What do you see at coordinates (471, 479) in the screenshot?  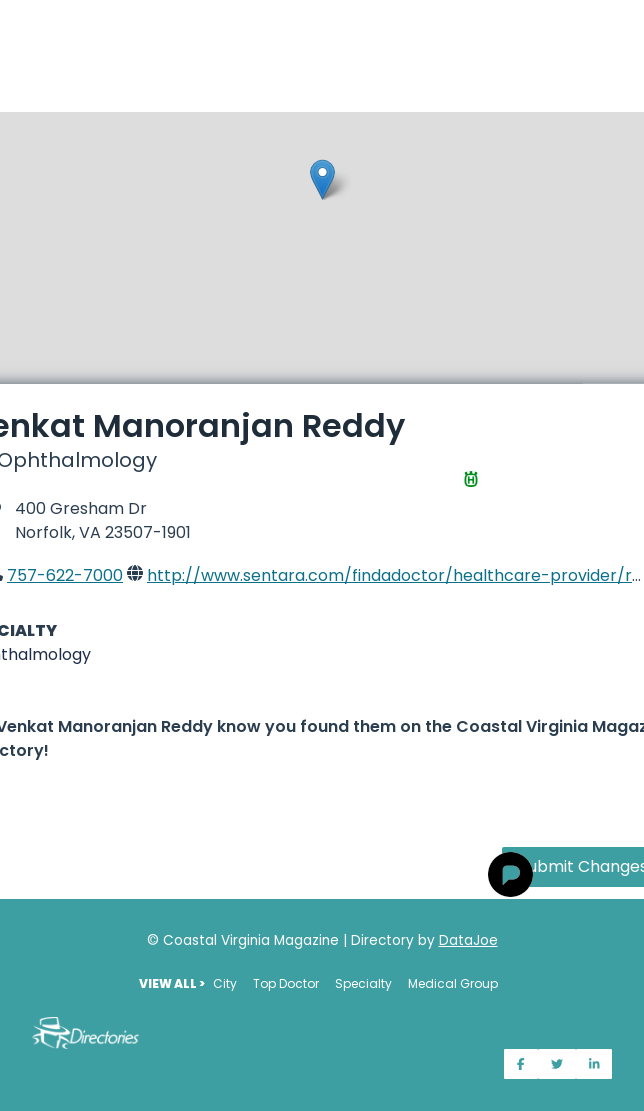 I see `husqvarna brand logo` at bounding box center [471, 479].